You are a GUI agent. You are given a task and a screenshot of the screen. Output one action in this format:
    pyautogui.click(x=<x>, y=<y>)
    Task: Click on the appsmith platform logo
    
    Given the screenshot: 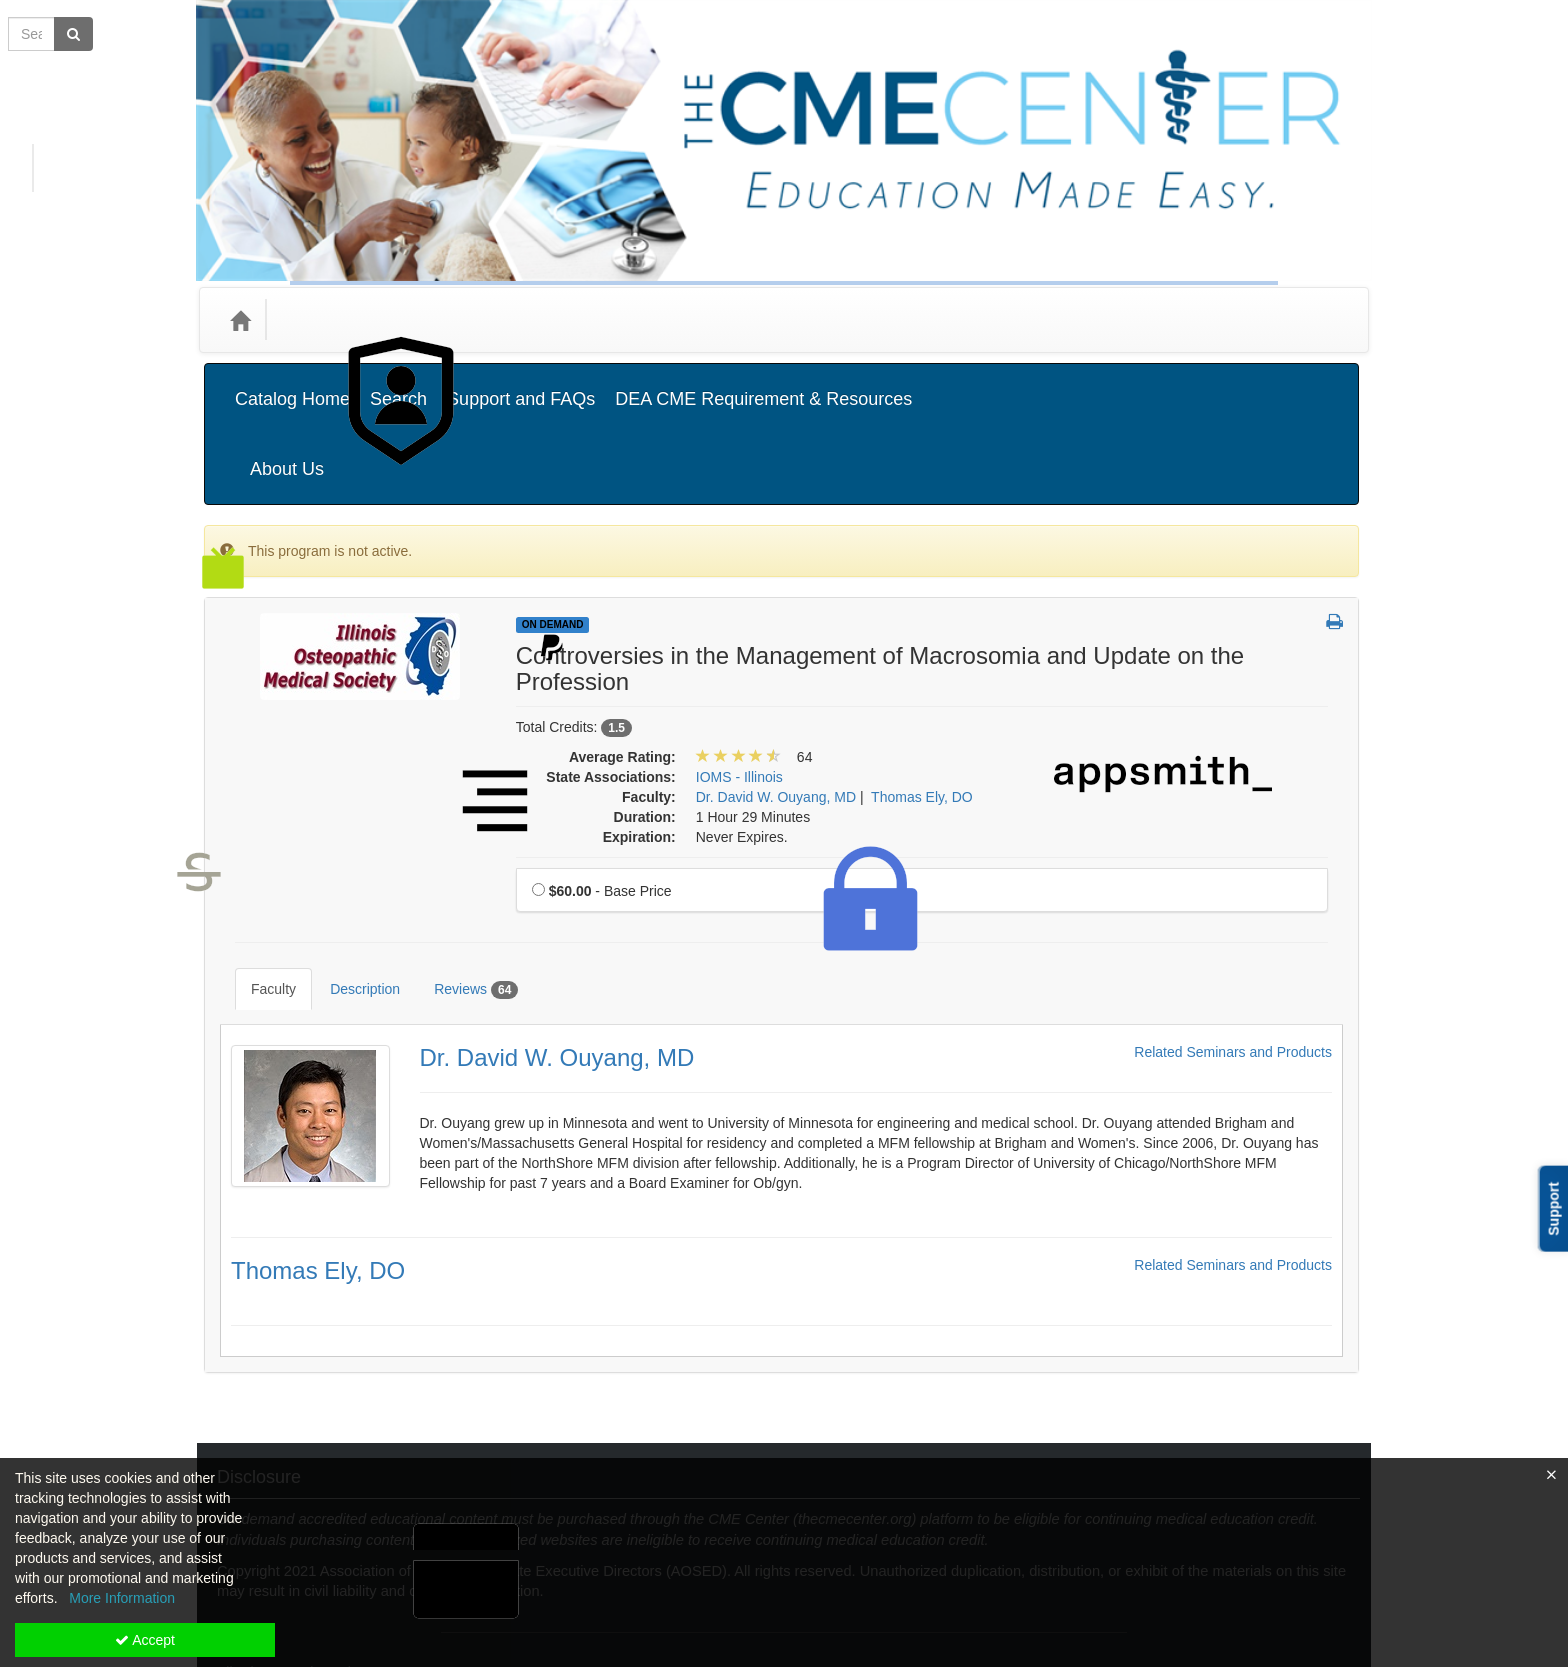 What is the action you would take?
    pyautogui.click(x=1163, y=774)
    